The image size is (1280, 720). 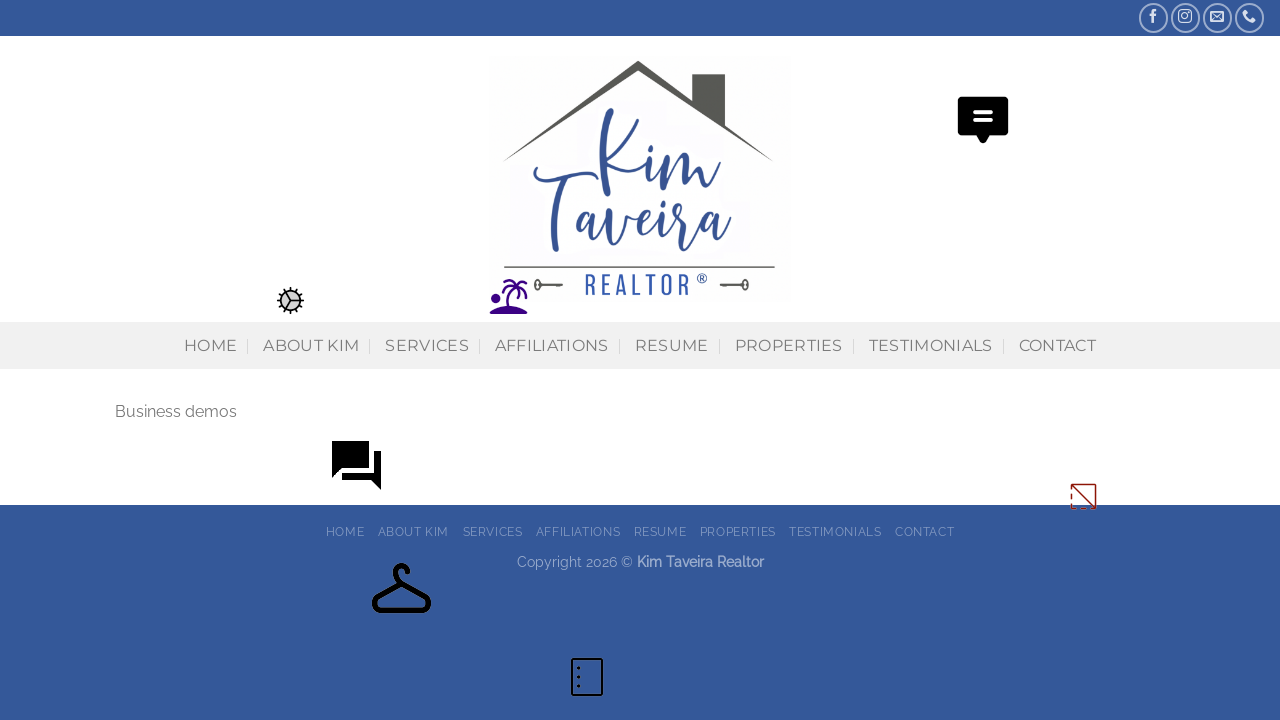 I want to click on view tropical or vacation-related content, so click(x=508, y=296).